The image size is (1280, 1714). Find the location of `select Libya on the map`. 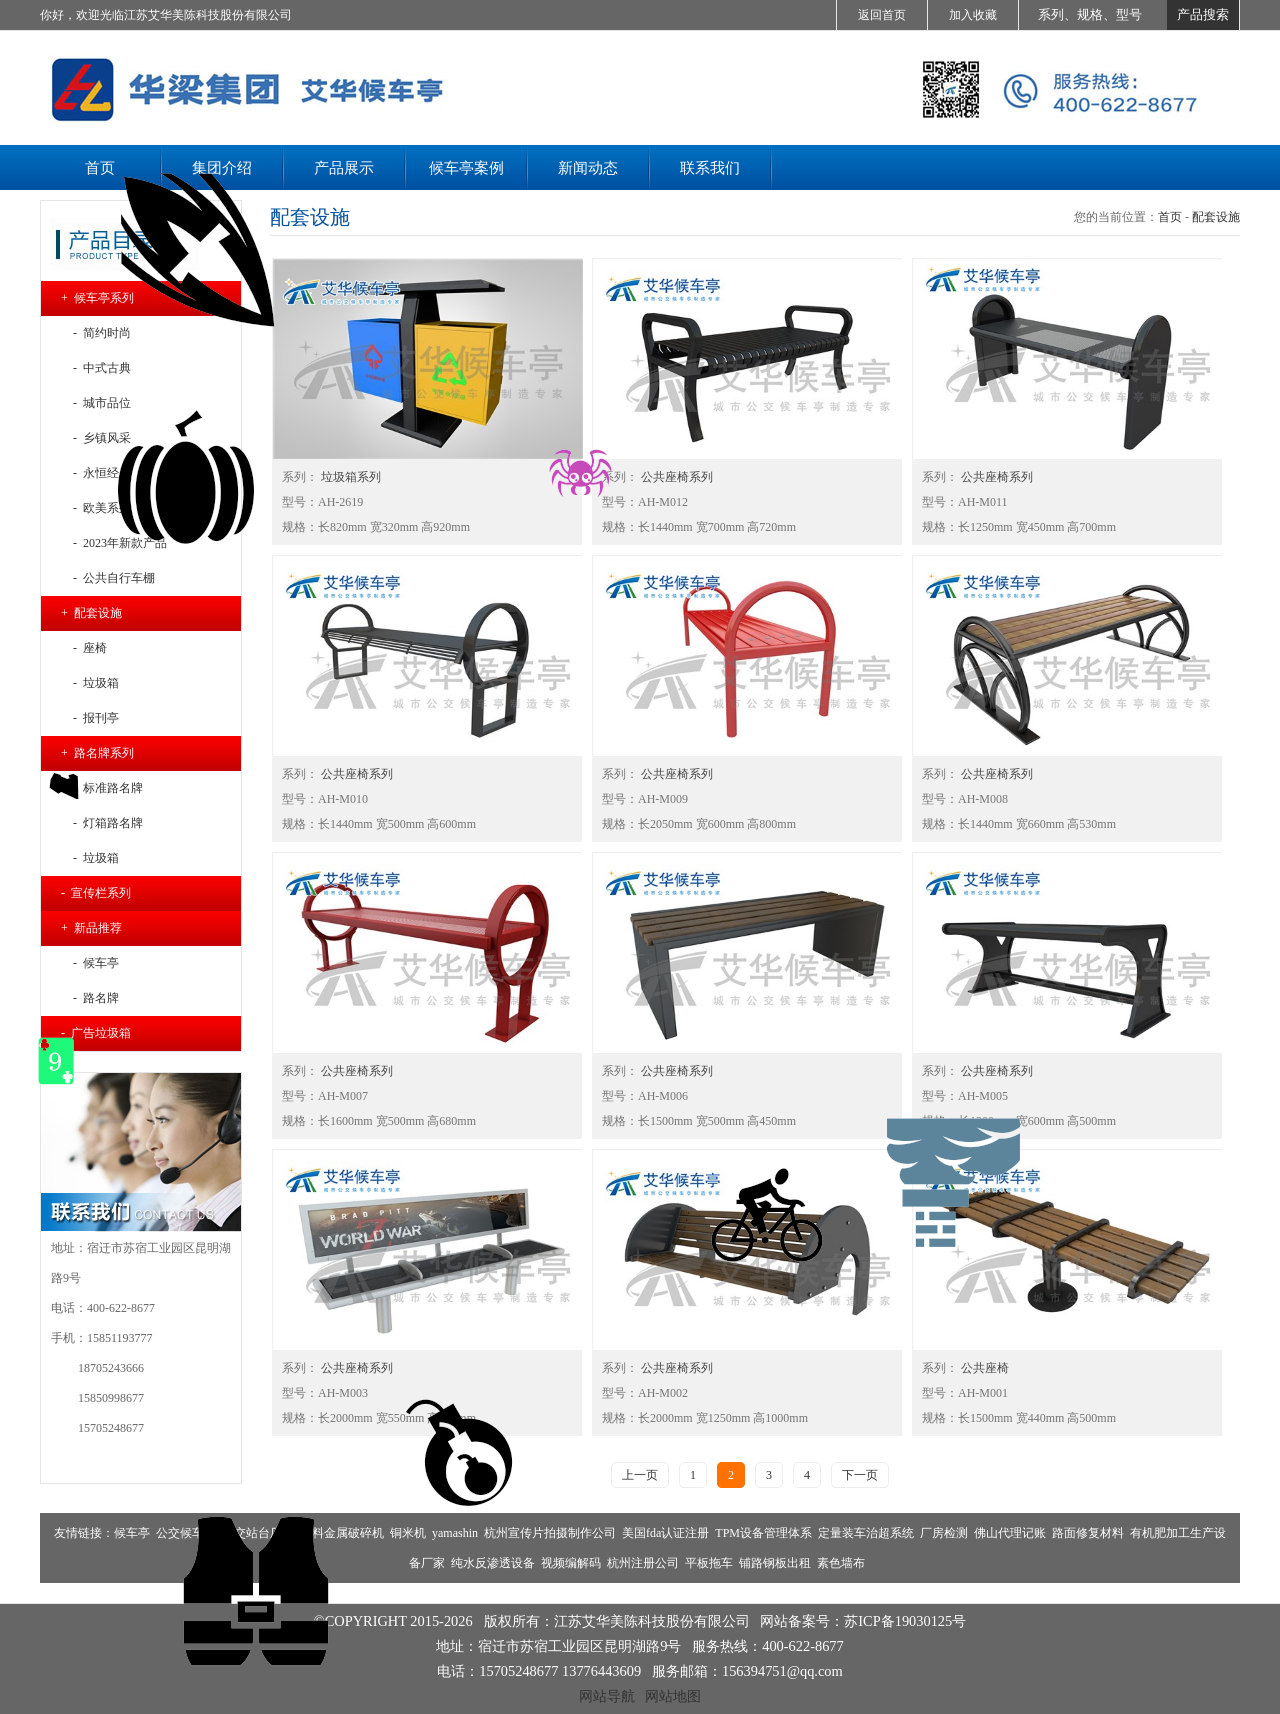

select Libya on the map is located at coordinates (64, 786).